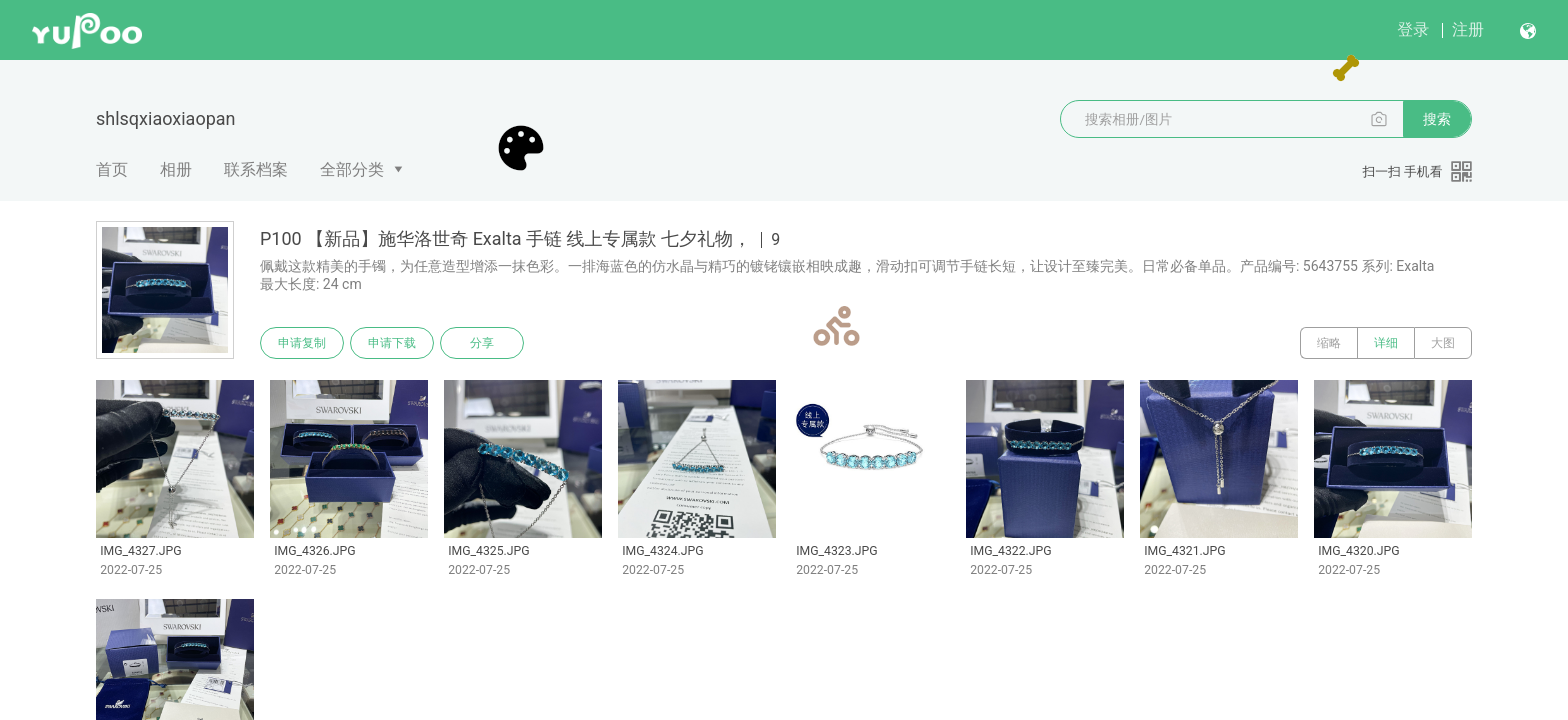 This screenshot has height=720, width=1568. What do you see at coordinates (836, 327) in the screenshot?
I see `access cycling or bike-related features` at bounding box center [836, 327].